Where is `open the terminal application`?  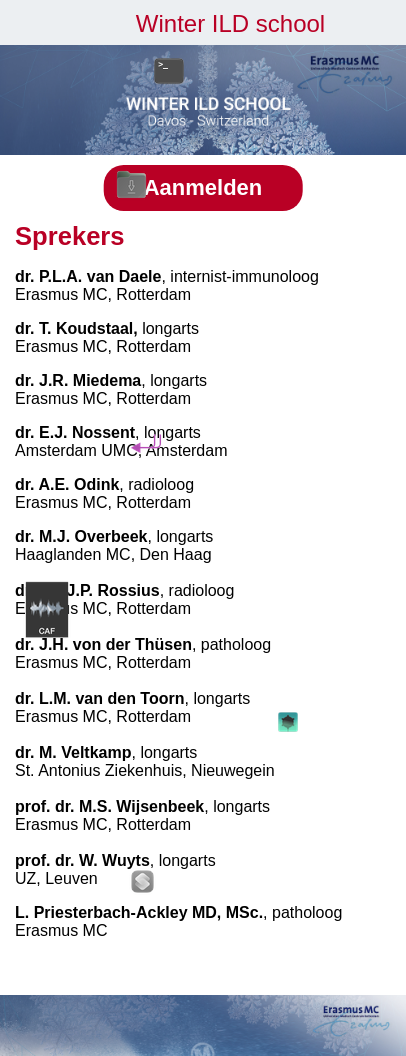 open the terminal application is located at coordinates (169, 71).